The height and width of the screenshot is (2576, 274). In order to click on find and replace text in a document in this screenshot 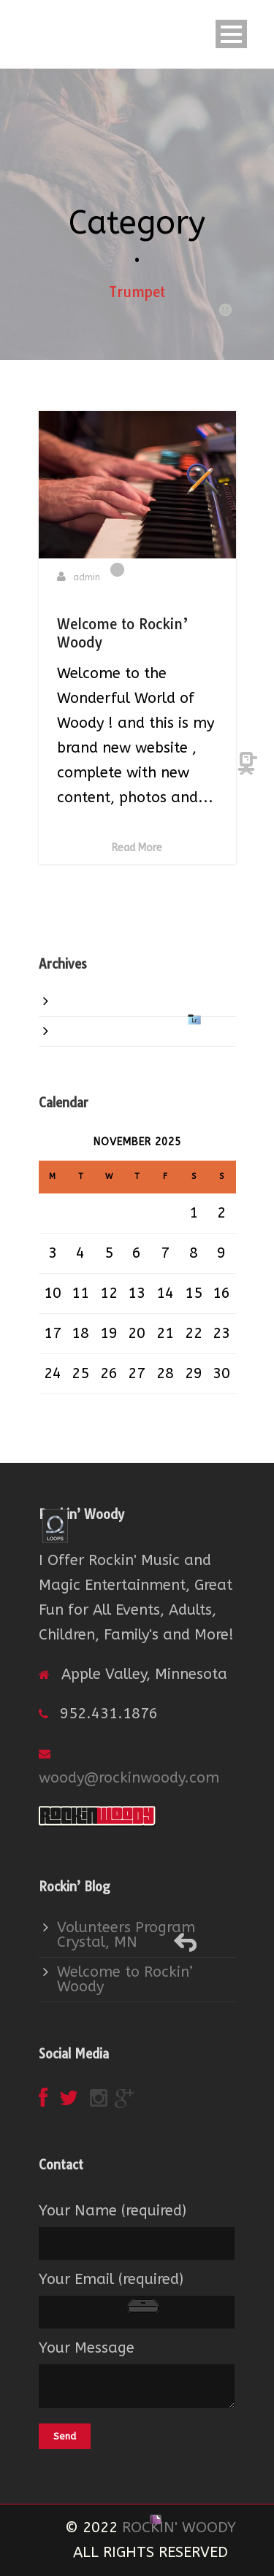, I will do `click(202, 479)`.